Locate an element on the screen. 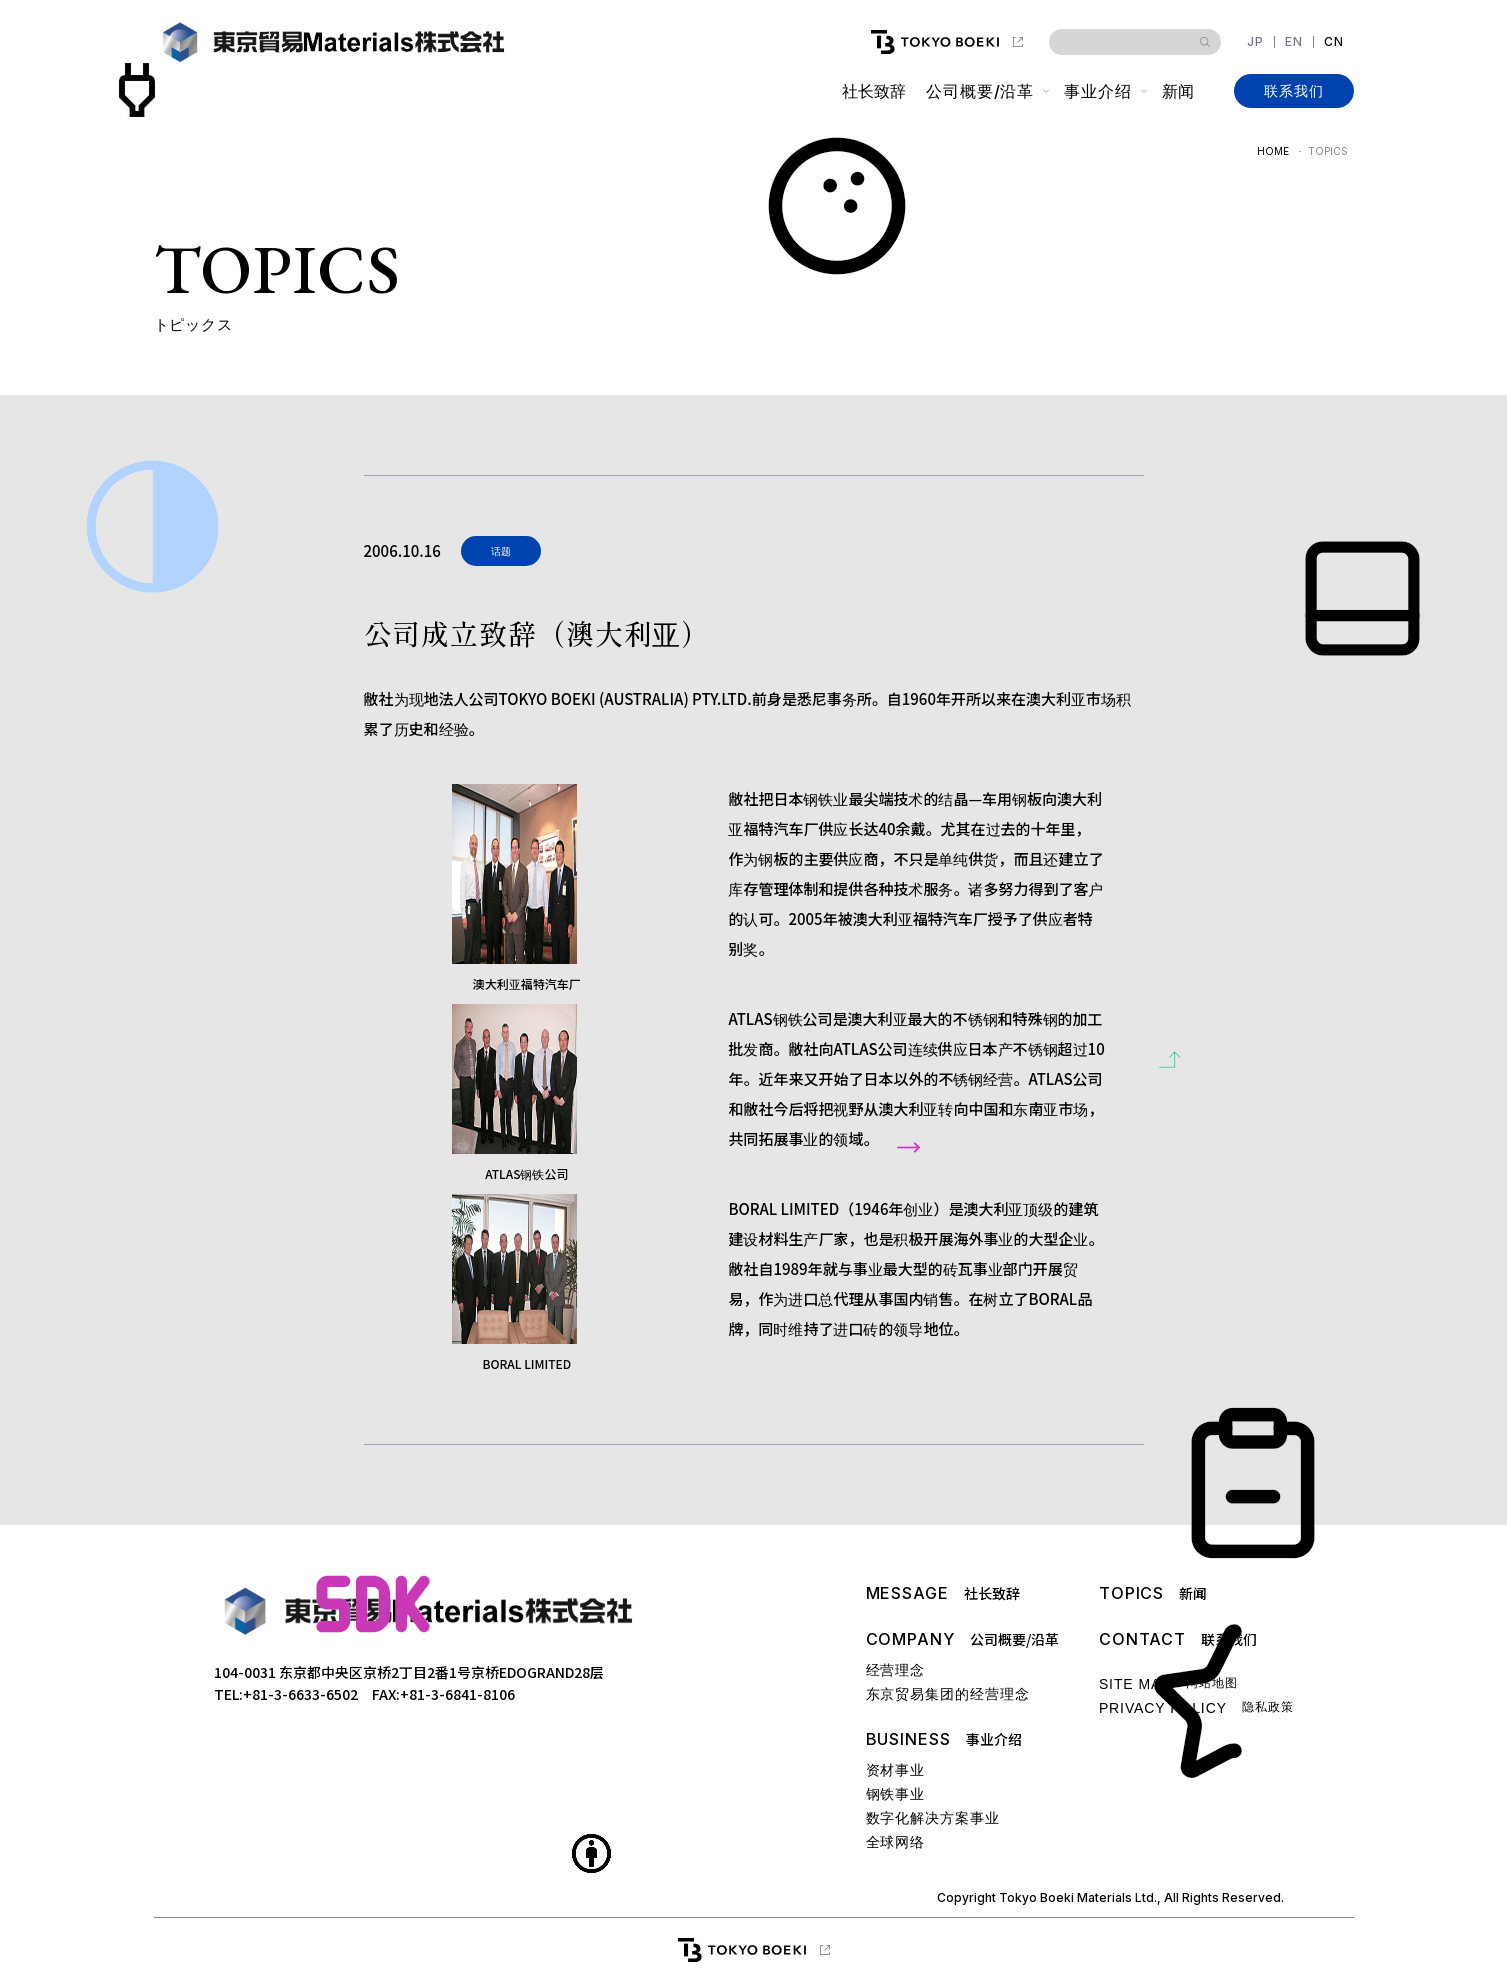 Image resolution: width=1507 pixels, height=1982 pixels. indicates a partial or half-star rating is located at coordinates (1234, 1704).